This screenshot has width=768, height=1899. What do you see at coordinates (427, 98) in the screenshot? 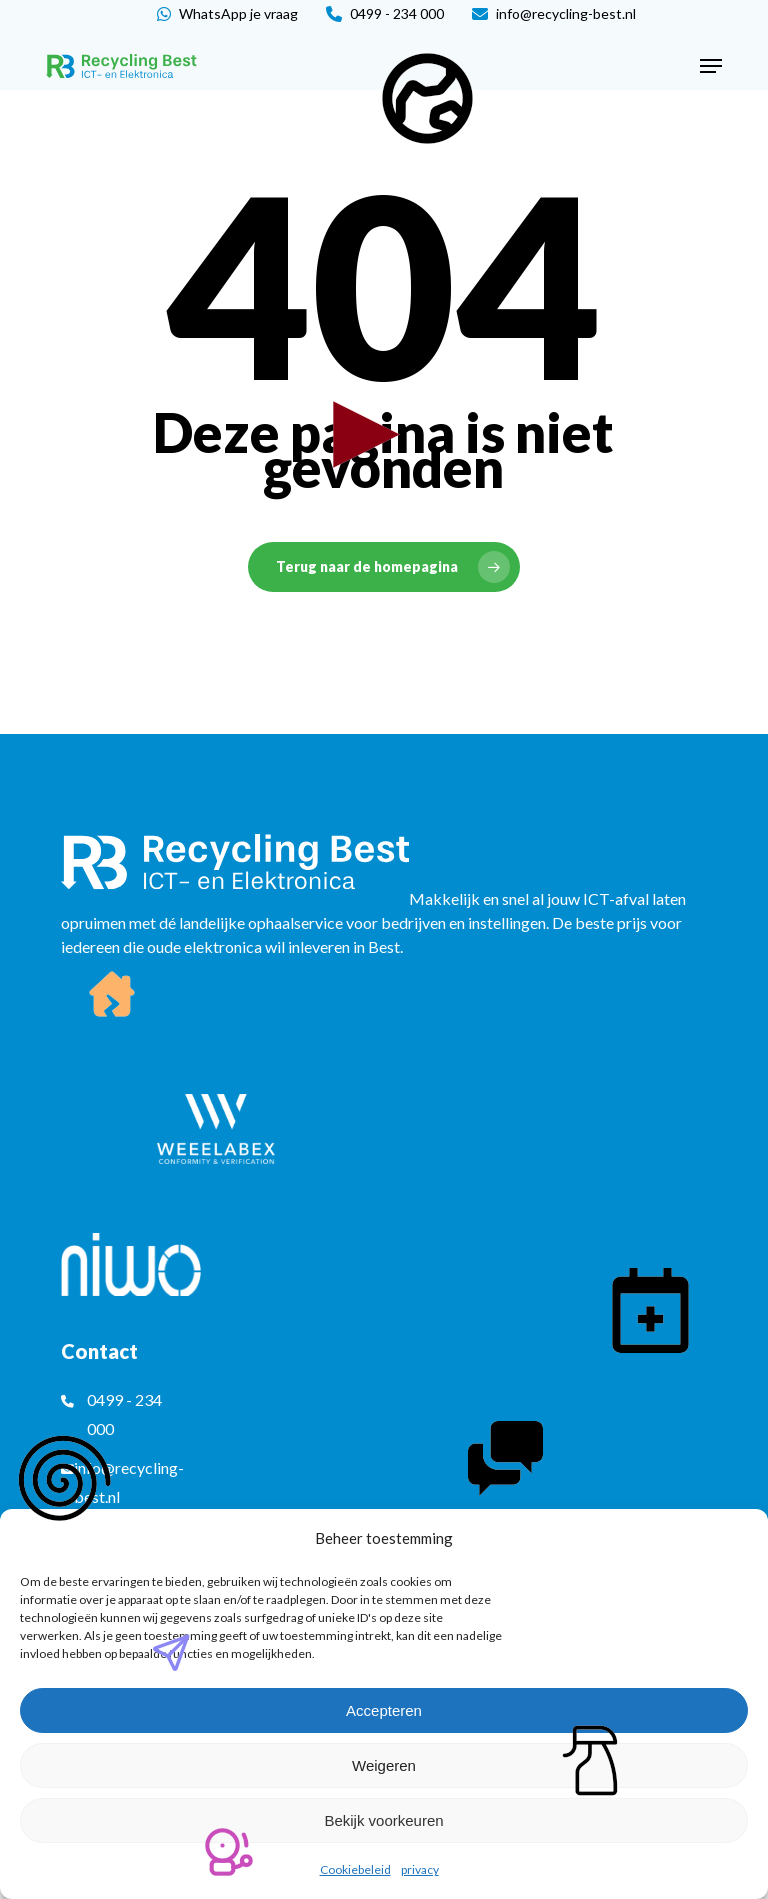
I see `switch to international or global settings` at bounding box center [427, 98].